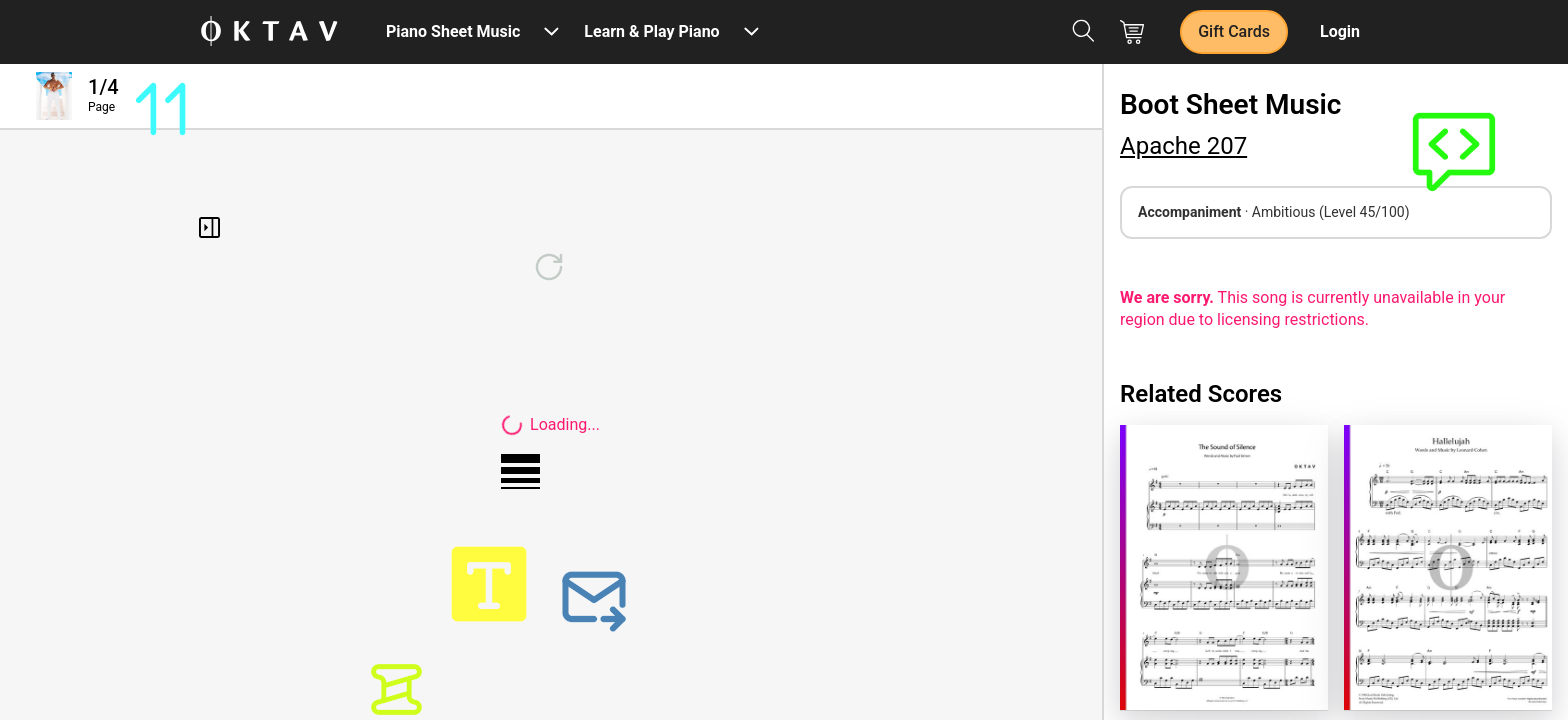 The image size is (1568, 720). Describe the element at coordinates (209, 227) in the screenshot. I see `collapse the sidebar panel` at that location.